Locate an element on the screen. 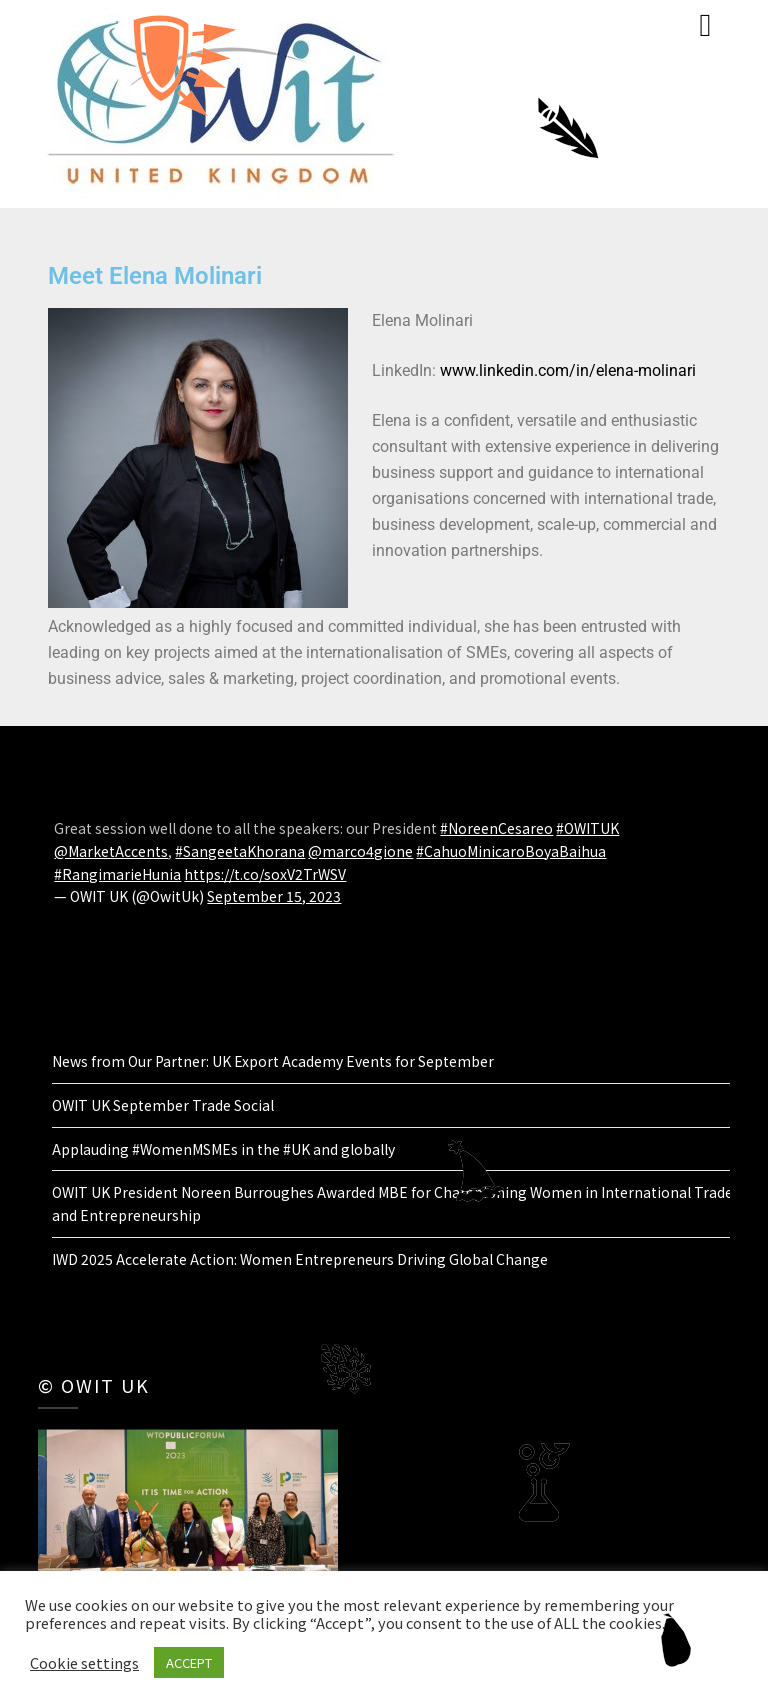  access chemistry or science experiments is located at coordinates (539, 1482).